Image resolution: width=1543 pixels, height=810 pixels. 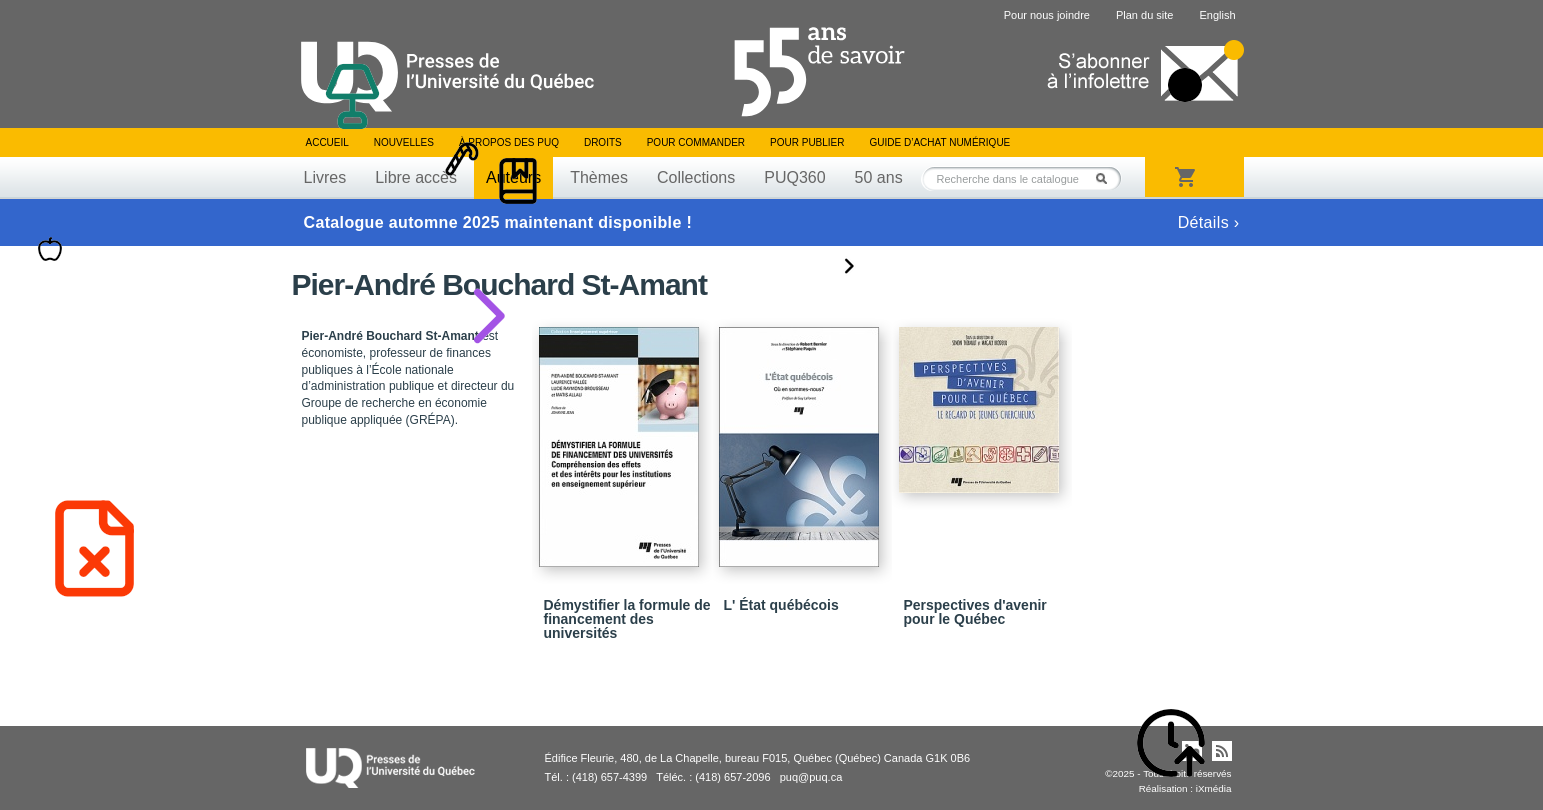 What do you see at coordinates (50, 249) in the screenshot?
I see `access health or nutrition tracking` at bounding box center [50, 249].